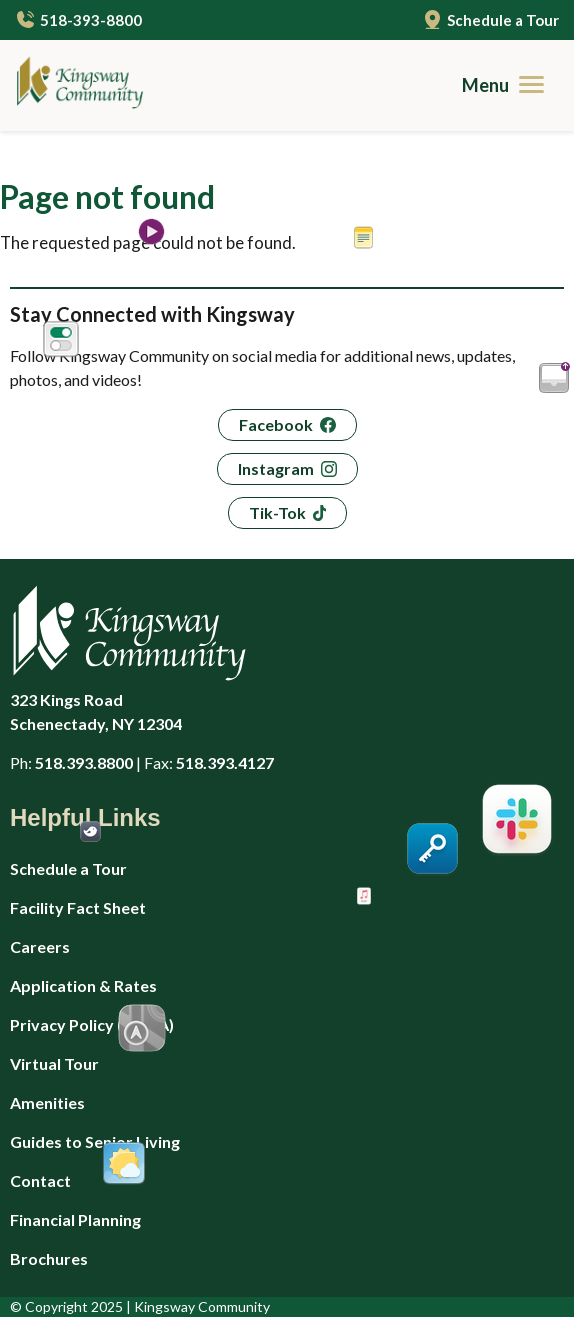 Image resolution: width=574 pixels, height=1318 pixels. I want to click on view outgoing mail queue, so click(554, 378).